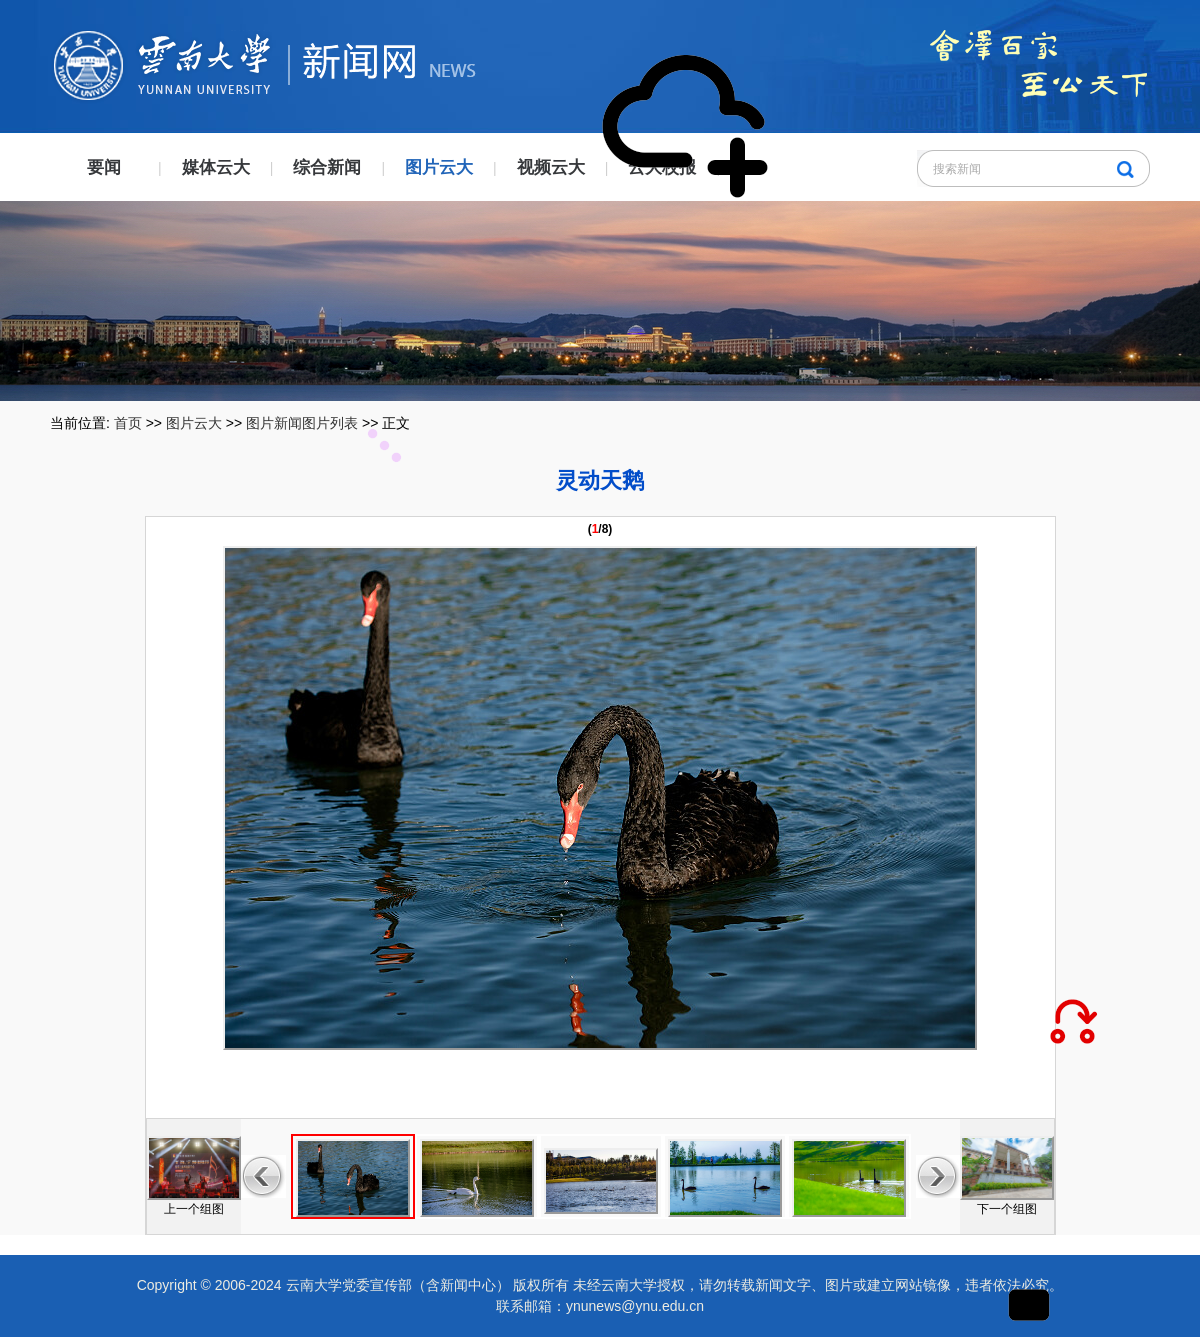 The image size is (1200, 1337). What do you see at coordinates (1029, 1305) in the screenshot?
I see `switch to landscape orientation` at bounding box center [1029, 1305].